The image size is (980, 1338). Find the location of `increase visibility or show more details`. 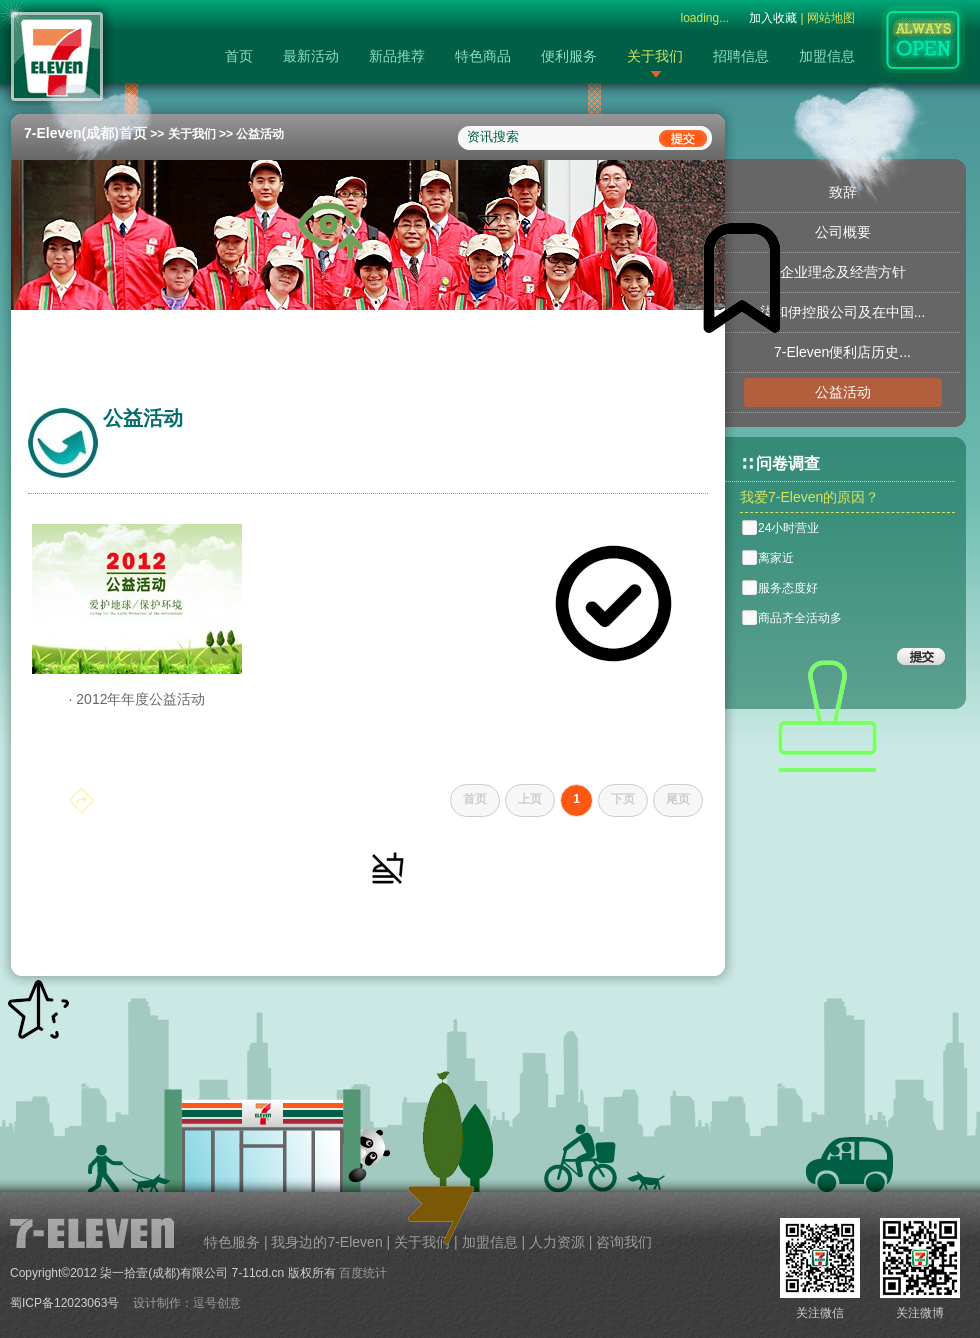

increase visibility or show more details is located at coordinates (328, 224).